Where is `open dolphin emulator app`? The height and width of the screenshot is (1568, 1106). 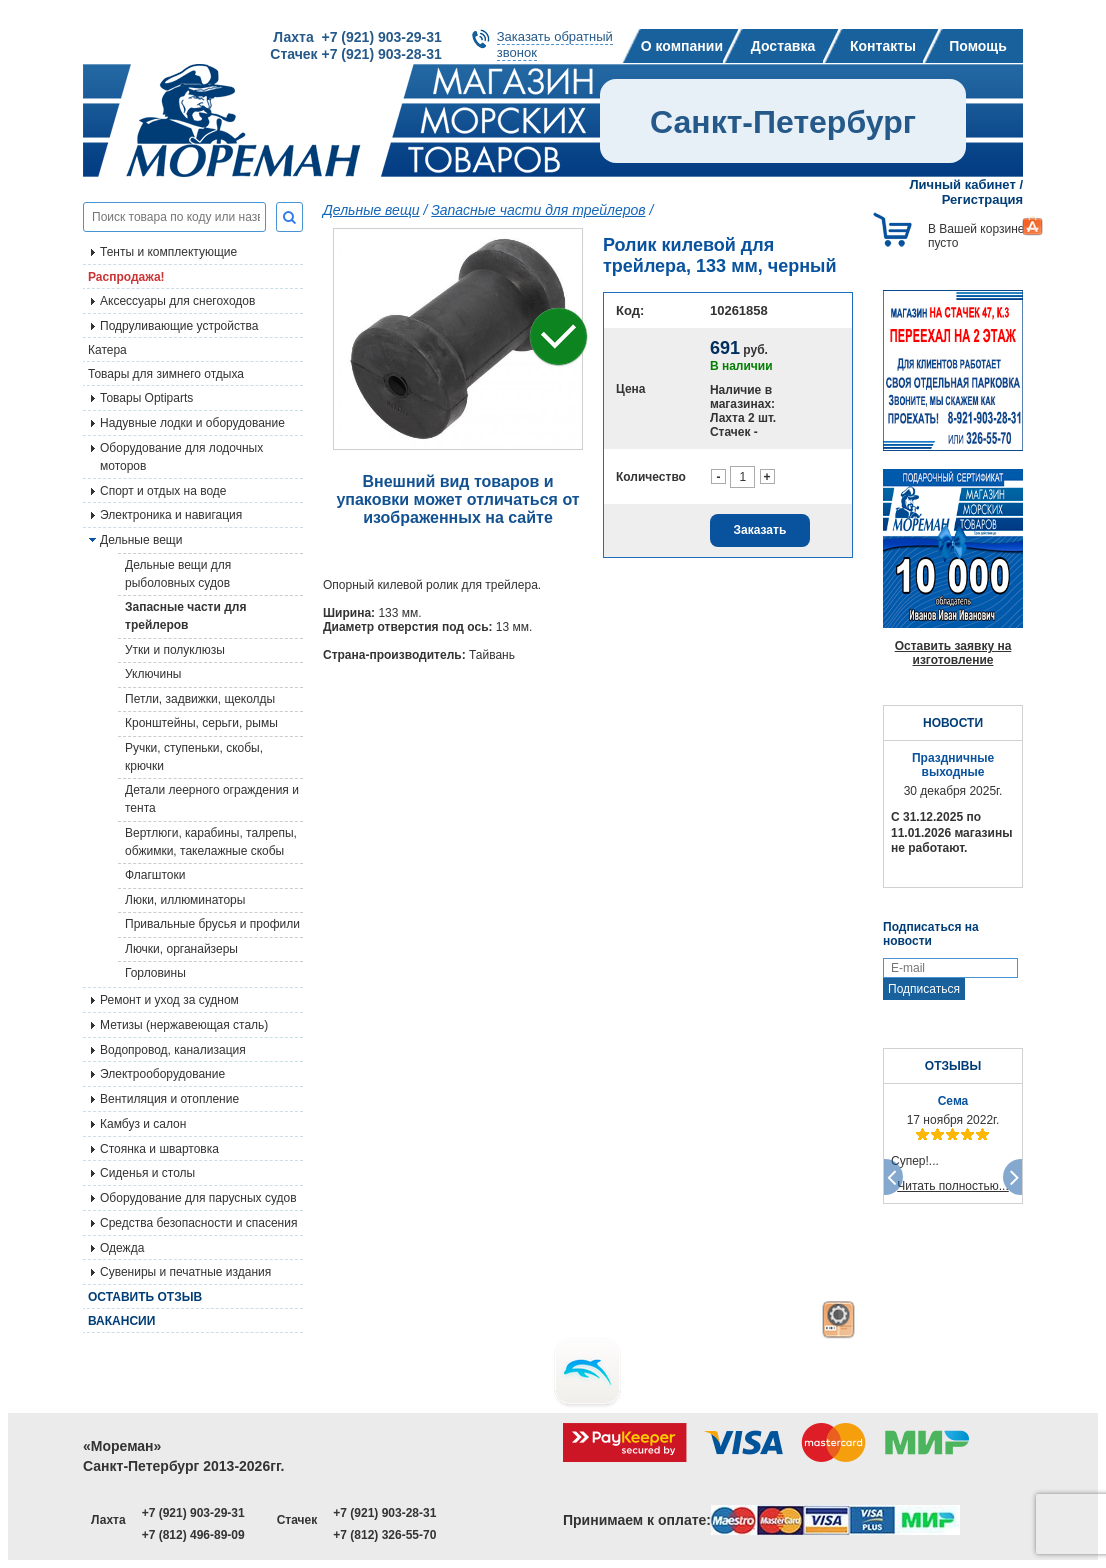 open dolphin emulator app is located at coordinates (587, 1371).